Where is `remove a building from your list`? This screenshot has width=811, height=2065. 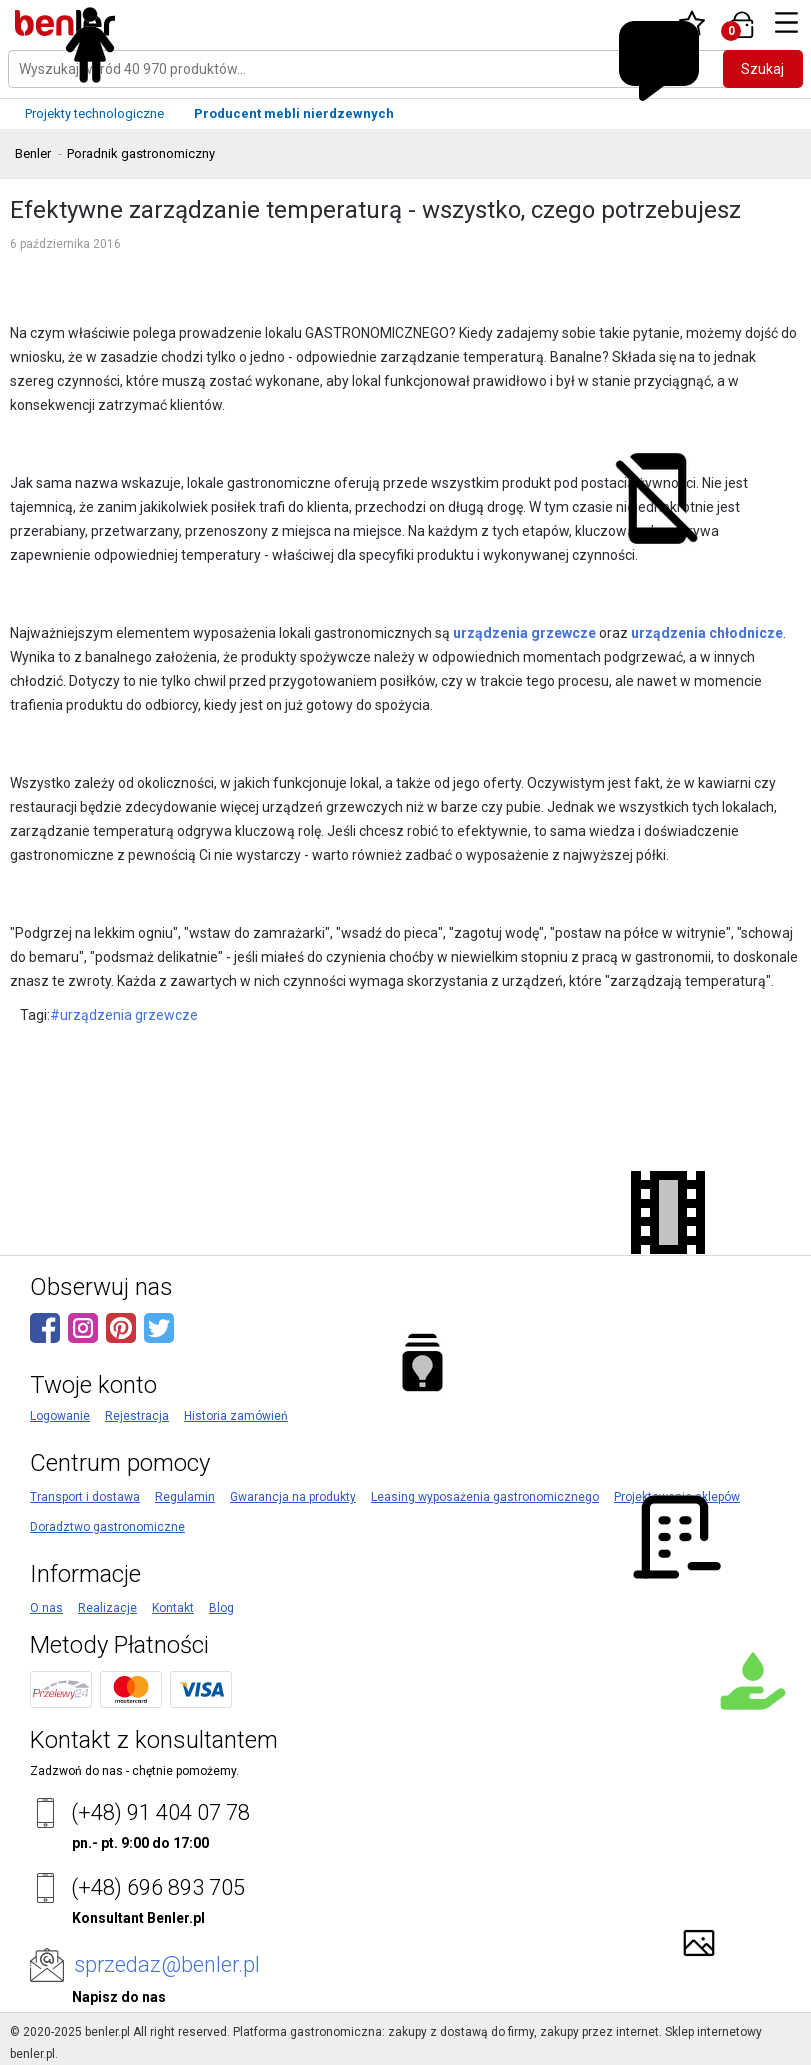
remove a building from your list is located at coordinates (675, 1537).